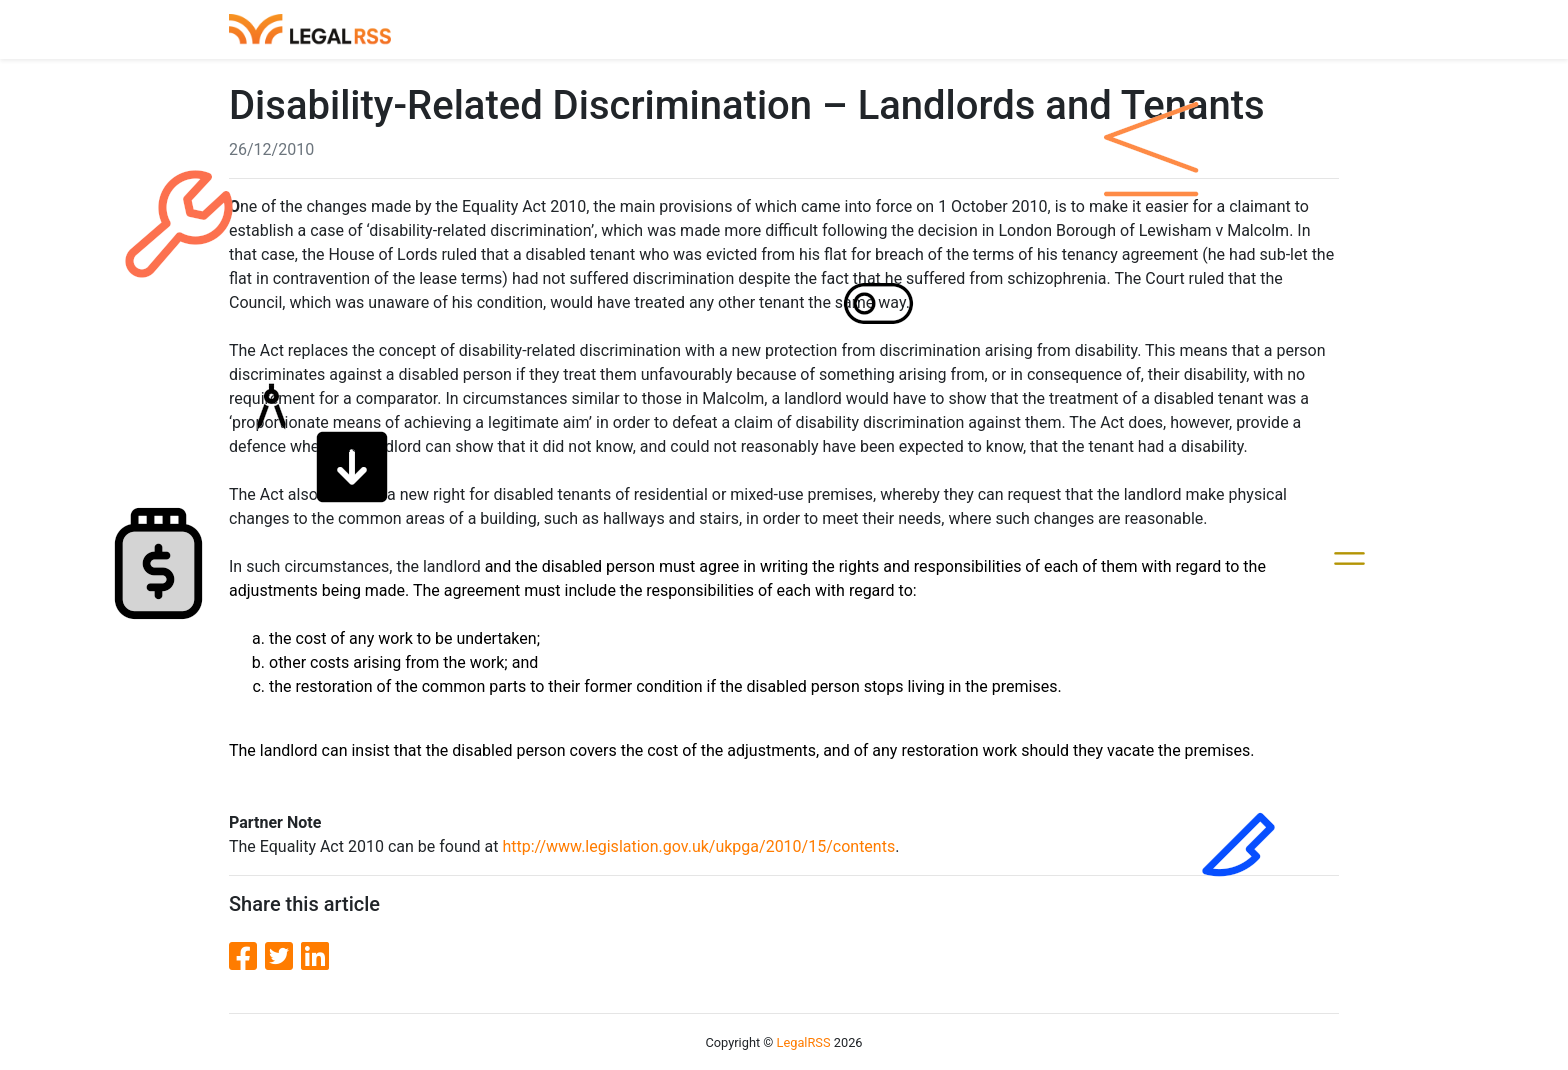 The image size is (1568, 1070). Describe the element at coordinates (158, 563) in the screenshot. I see `send a tip or donation` at that location.